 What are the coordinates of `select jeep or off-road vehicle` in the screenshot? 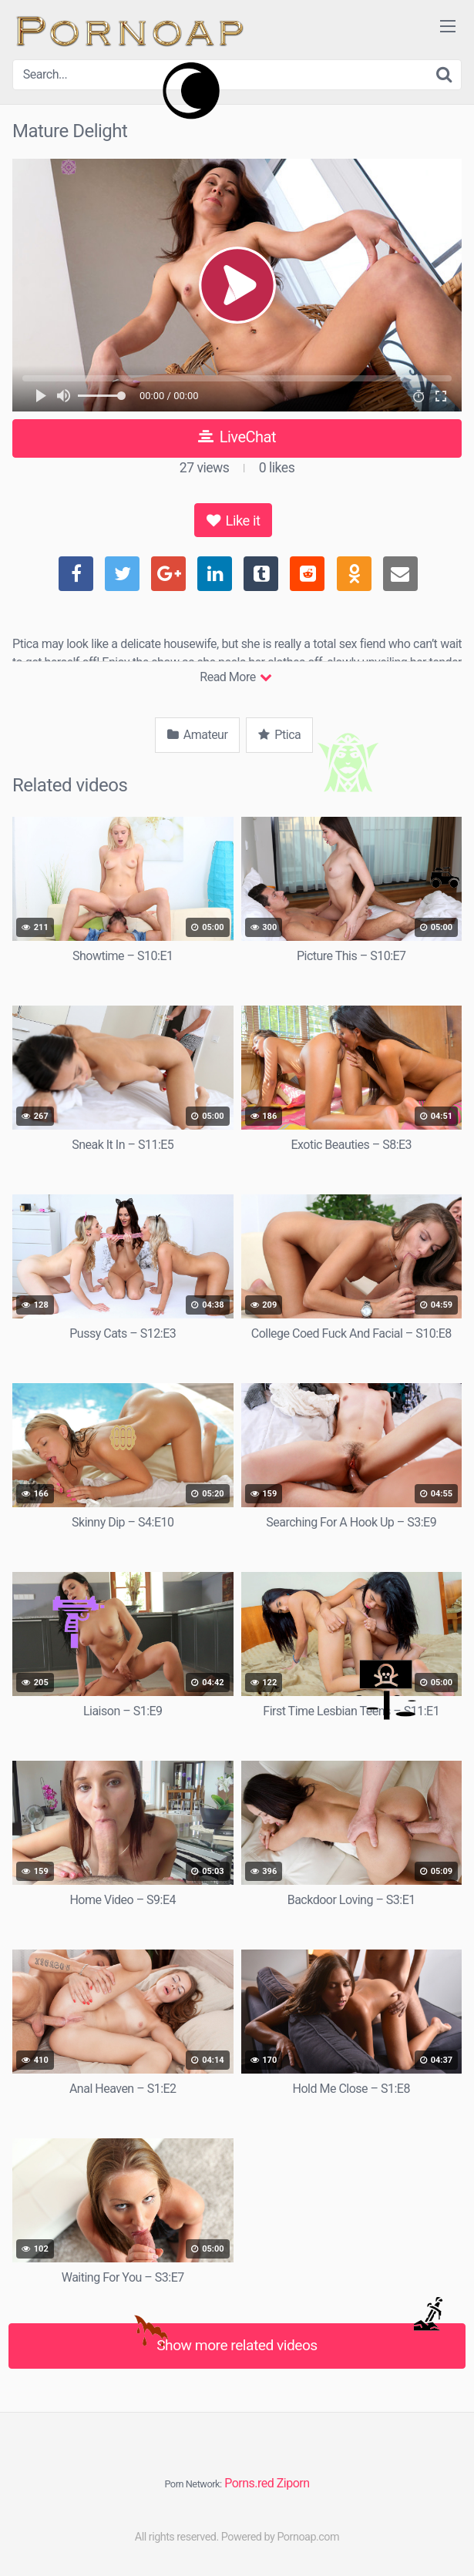 It's located at (445, 877).